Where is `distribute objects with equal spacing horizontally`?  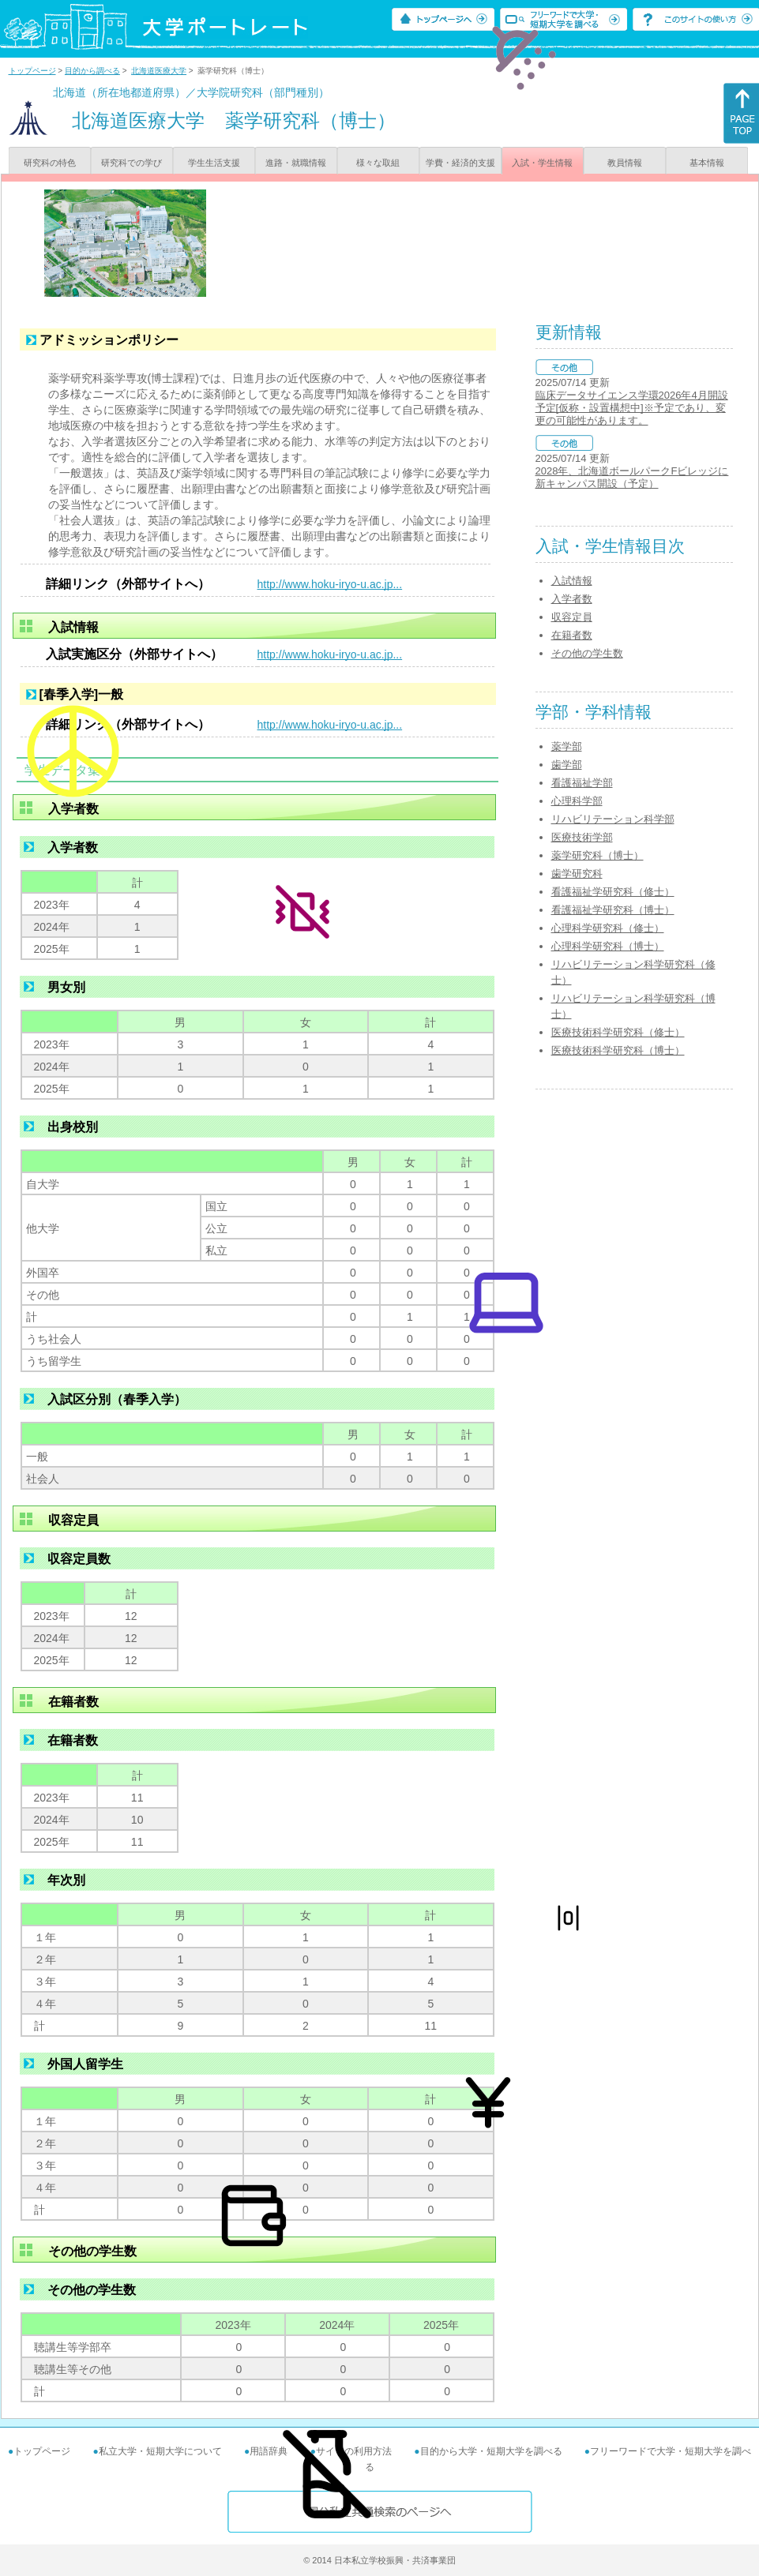
distribute objects with equal spacing horizontally is located at coordinates (568, 1918).